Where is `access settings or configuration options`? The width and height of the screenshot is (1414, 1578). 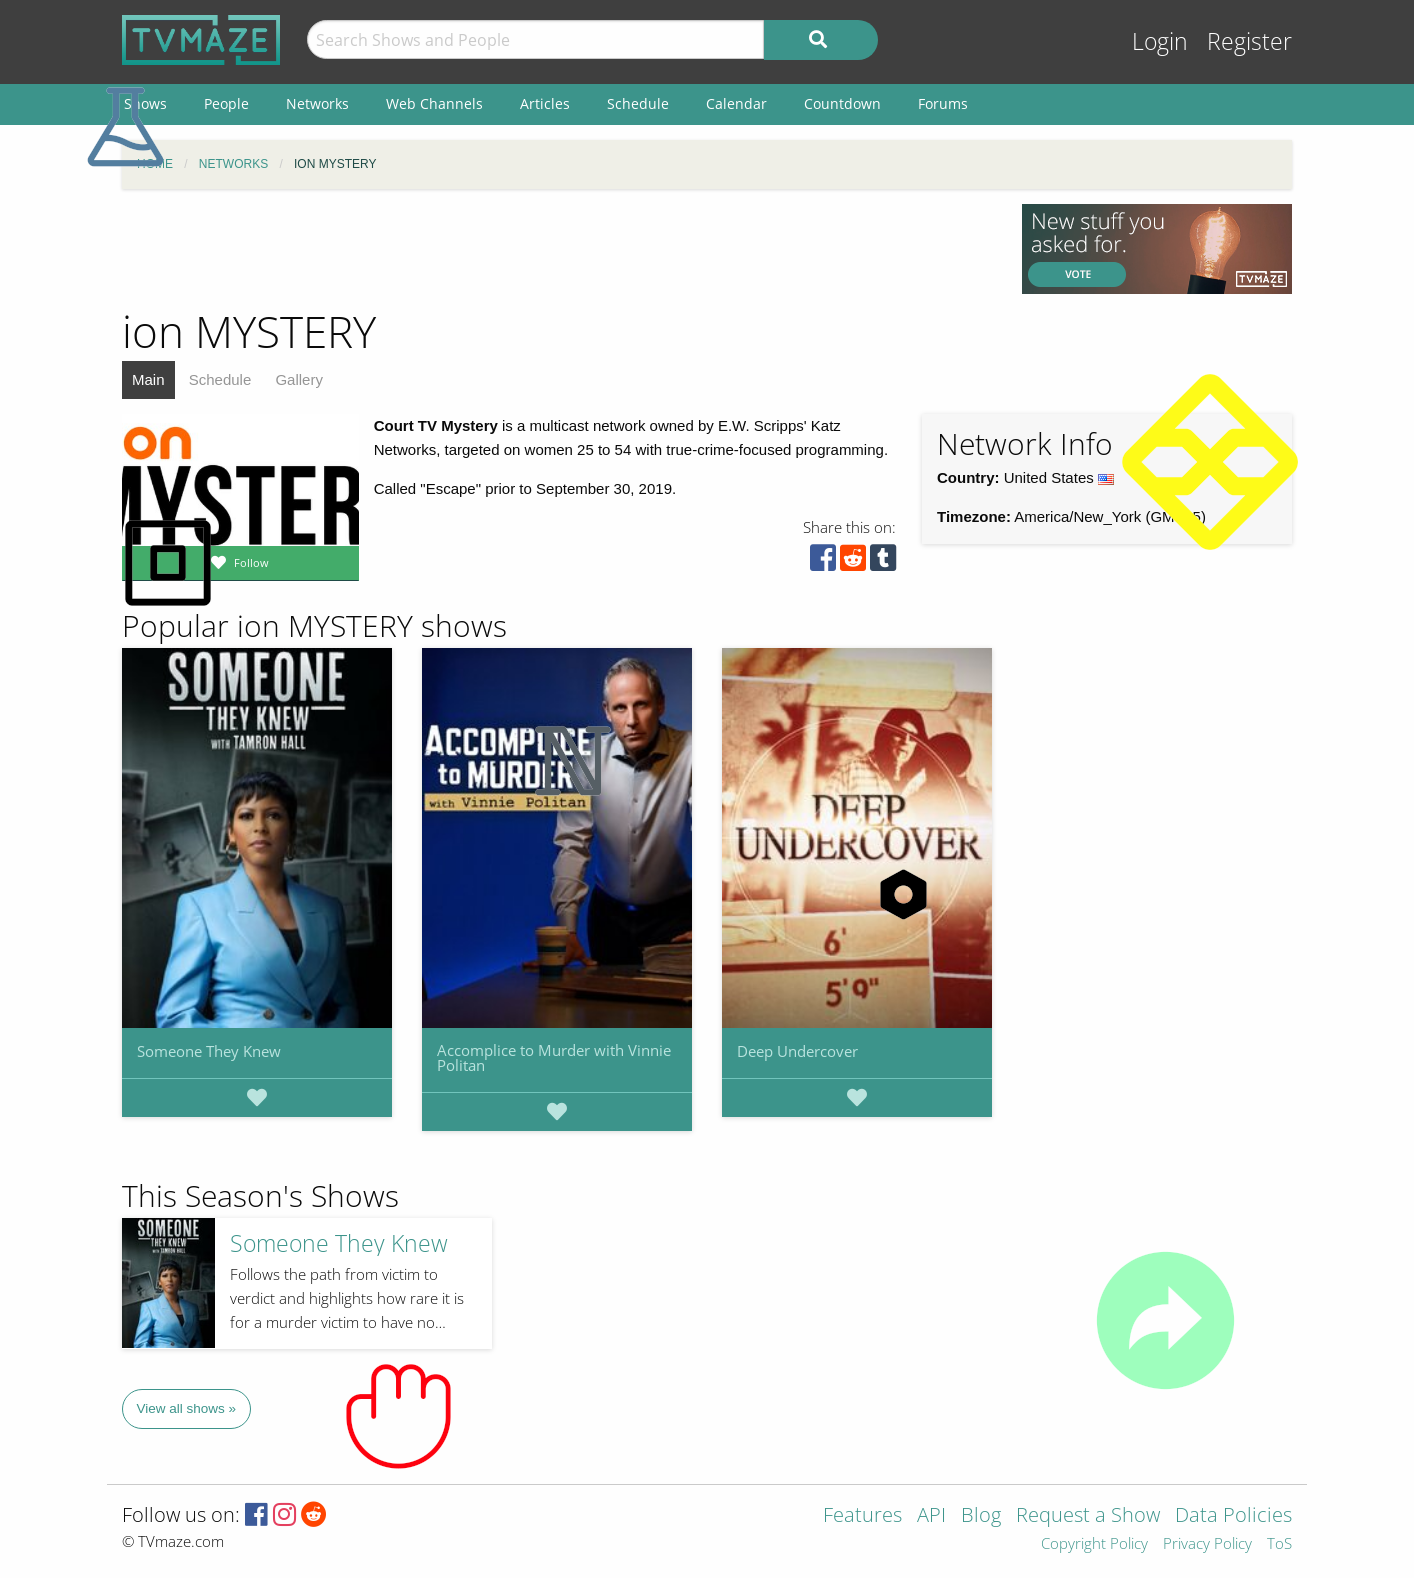 access settings or configuration options is located at coordinates (903, 894).